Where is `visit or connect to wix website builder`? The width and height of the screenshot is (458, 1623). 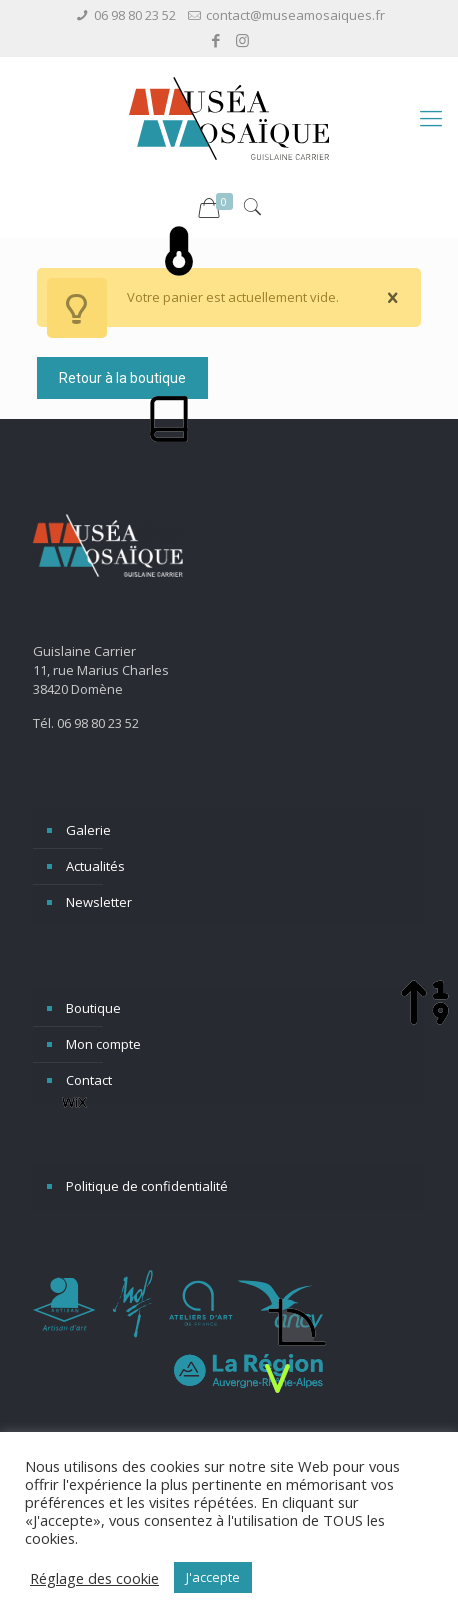
visit or connect to wix website builder is located at coordinates (74, 1102).